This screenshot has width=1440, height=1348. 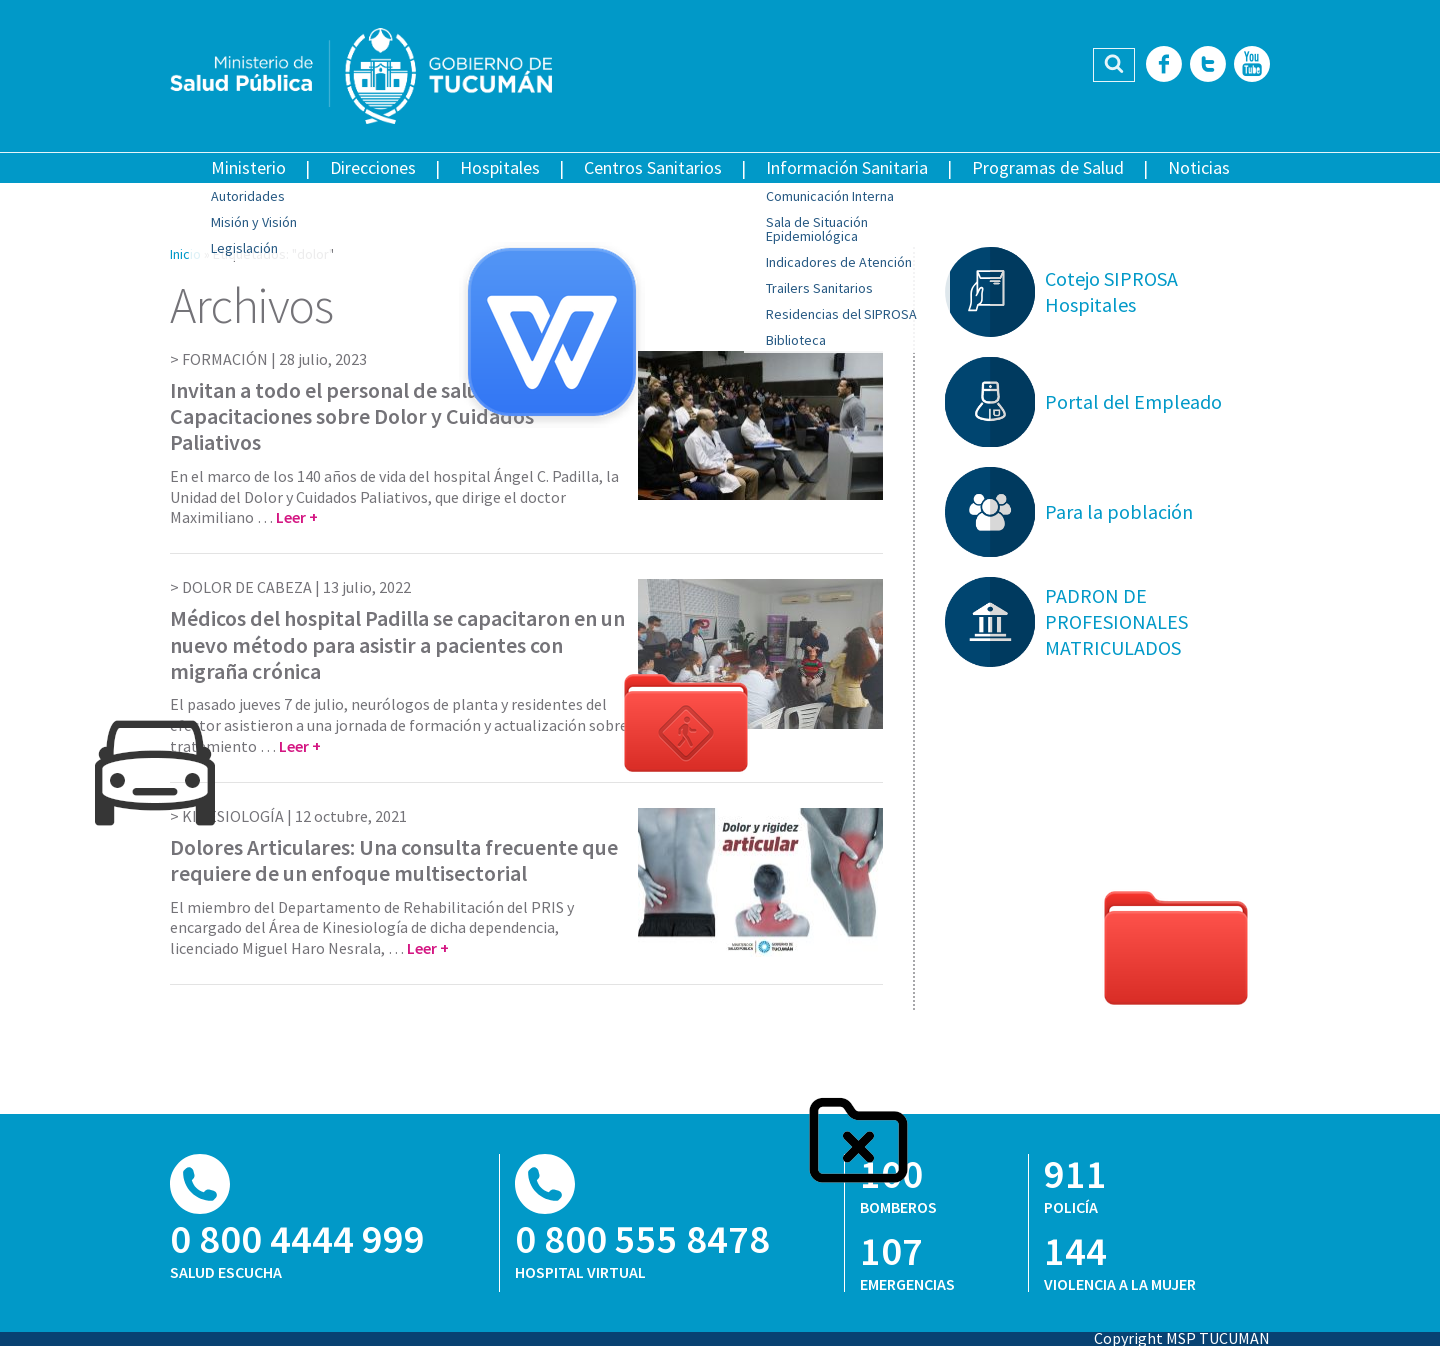 What do you see at coordinates (1176, 948) in the screenshot?
I see `open a red-labeled folder` at bounding box center [1176, 948].